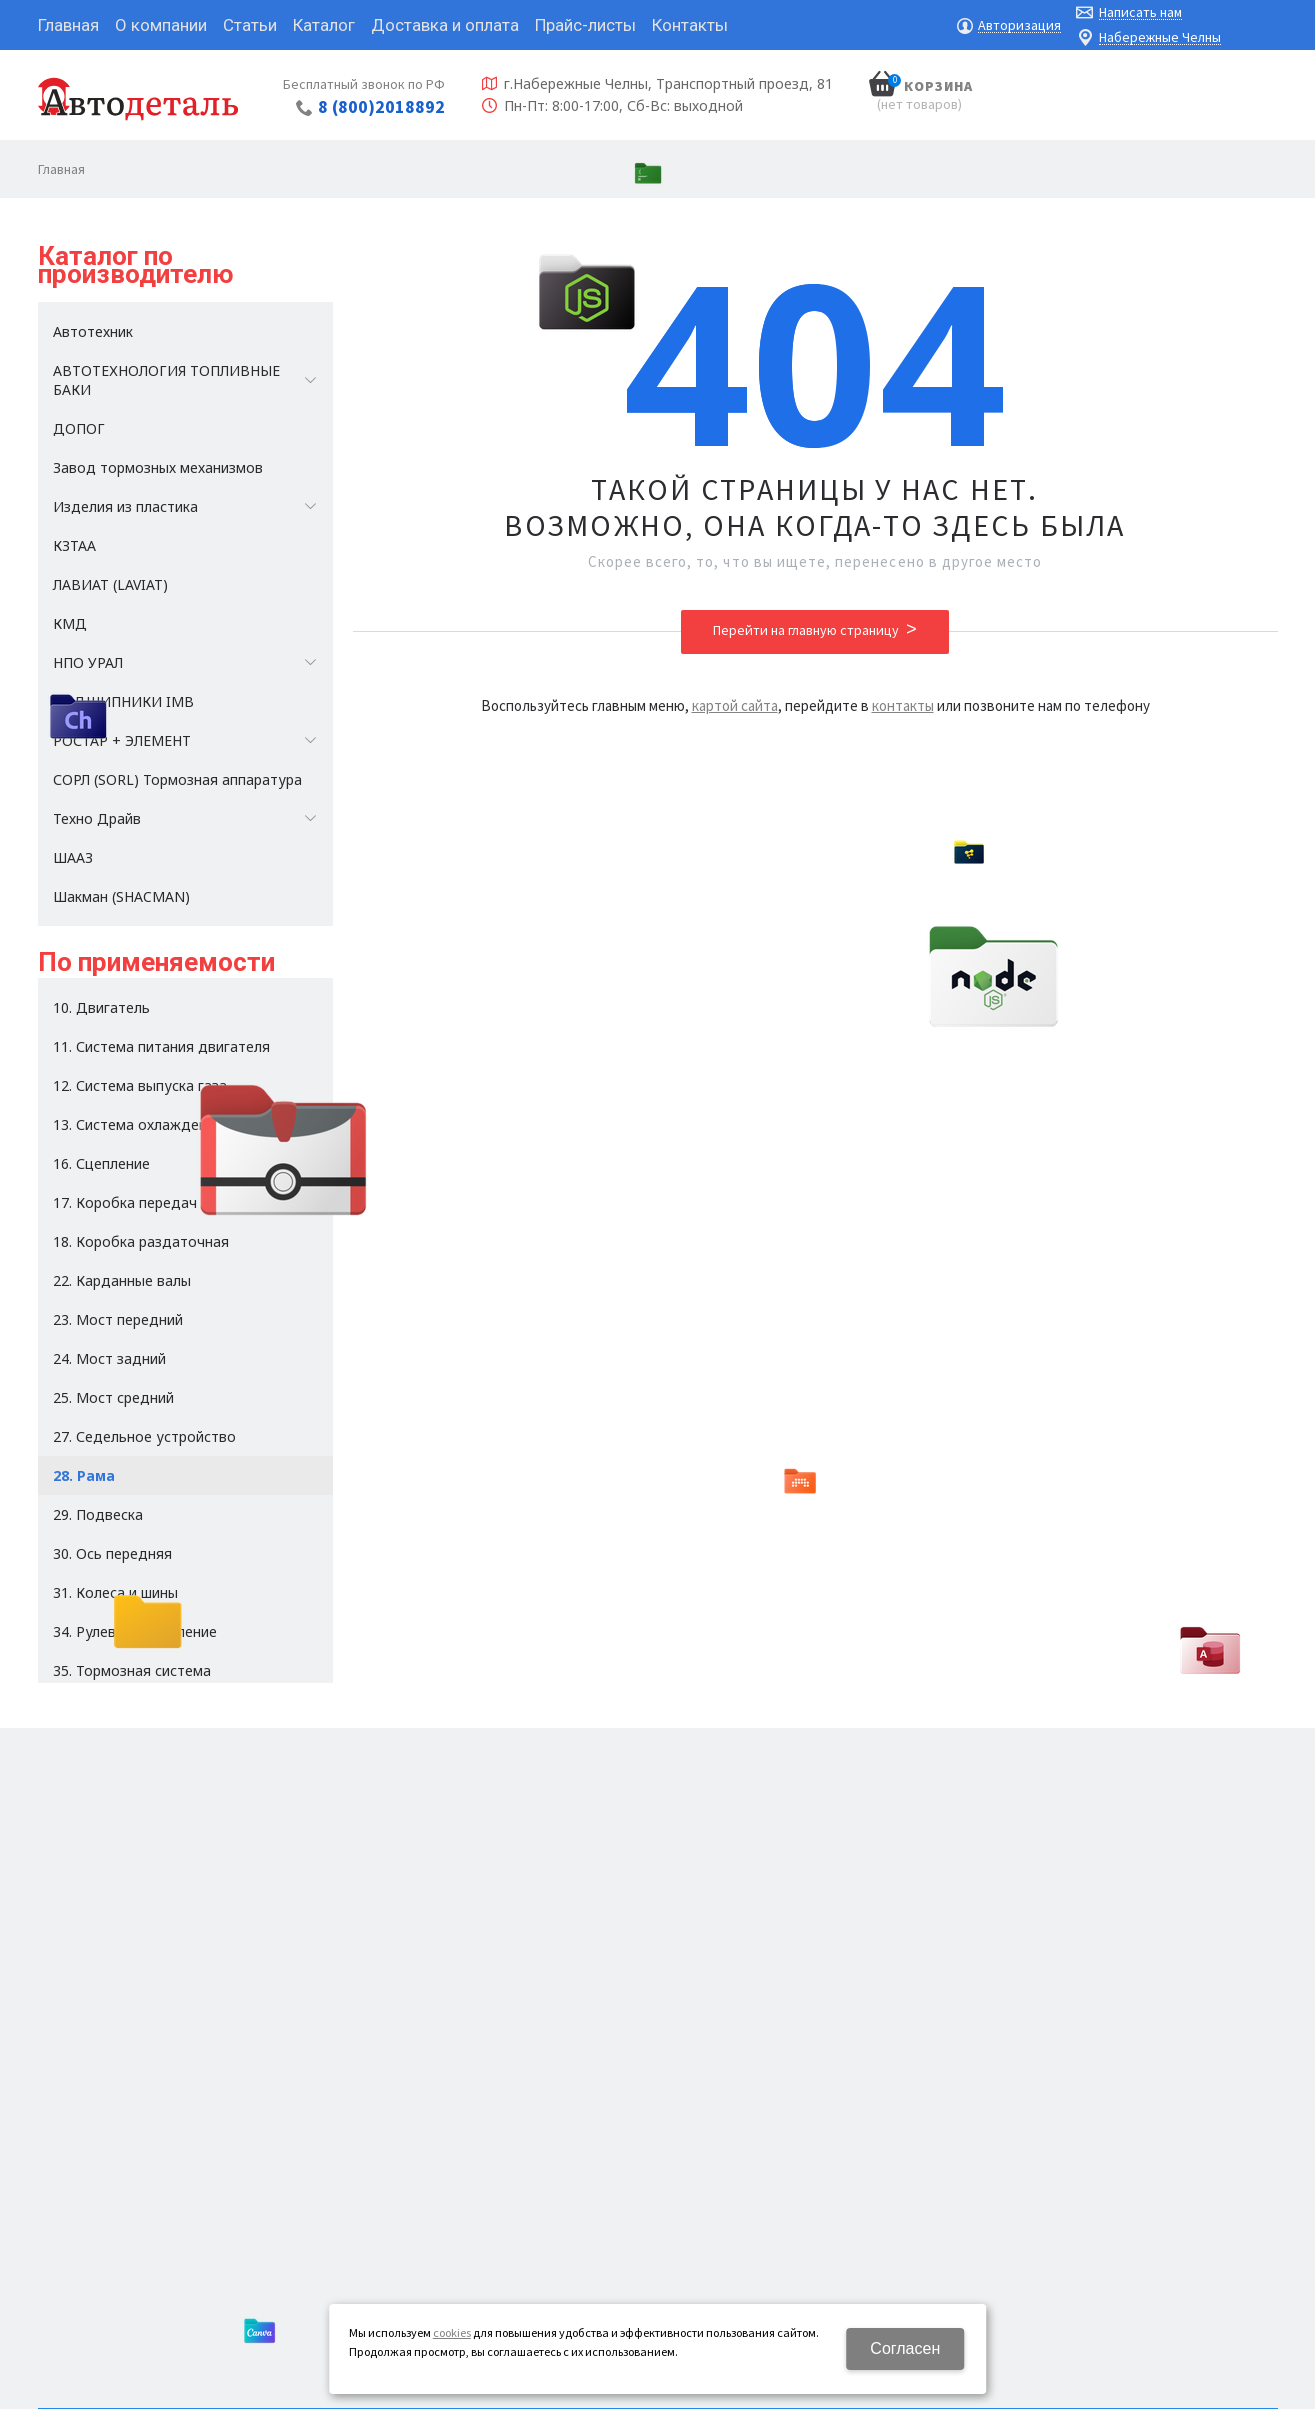  I want to click on open folder containing Microsoft Access database files, so click(1210, 1652).